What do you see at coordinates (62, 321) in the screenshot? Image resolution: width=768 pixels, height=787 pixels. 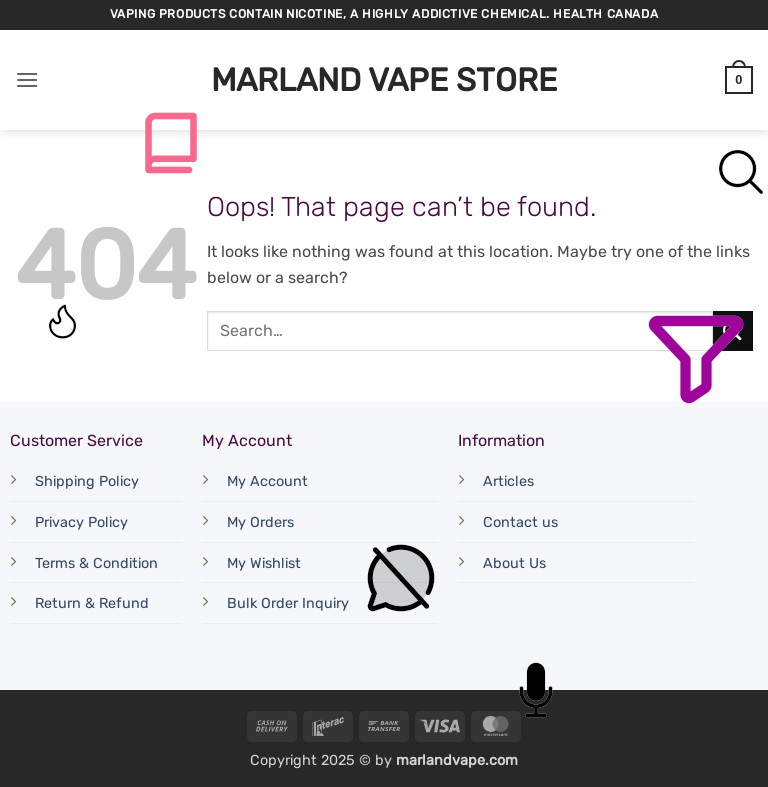 I see `view hot or trending content` at bounding box center [62, 321].